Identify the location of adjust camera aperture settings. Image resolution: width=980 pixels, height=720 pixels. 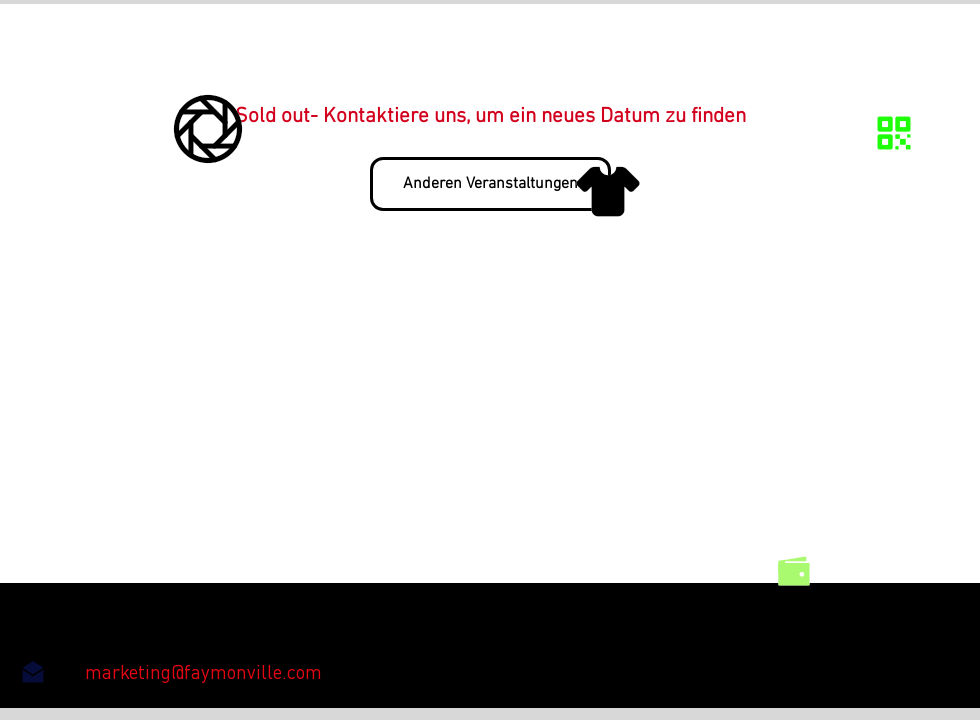
(208, 129).